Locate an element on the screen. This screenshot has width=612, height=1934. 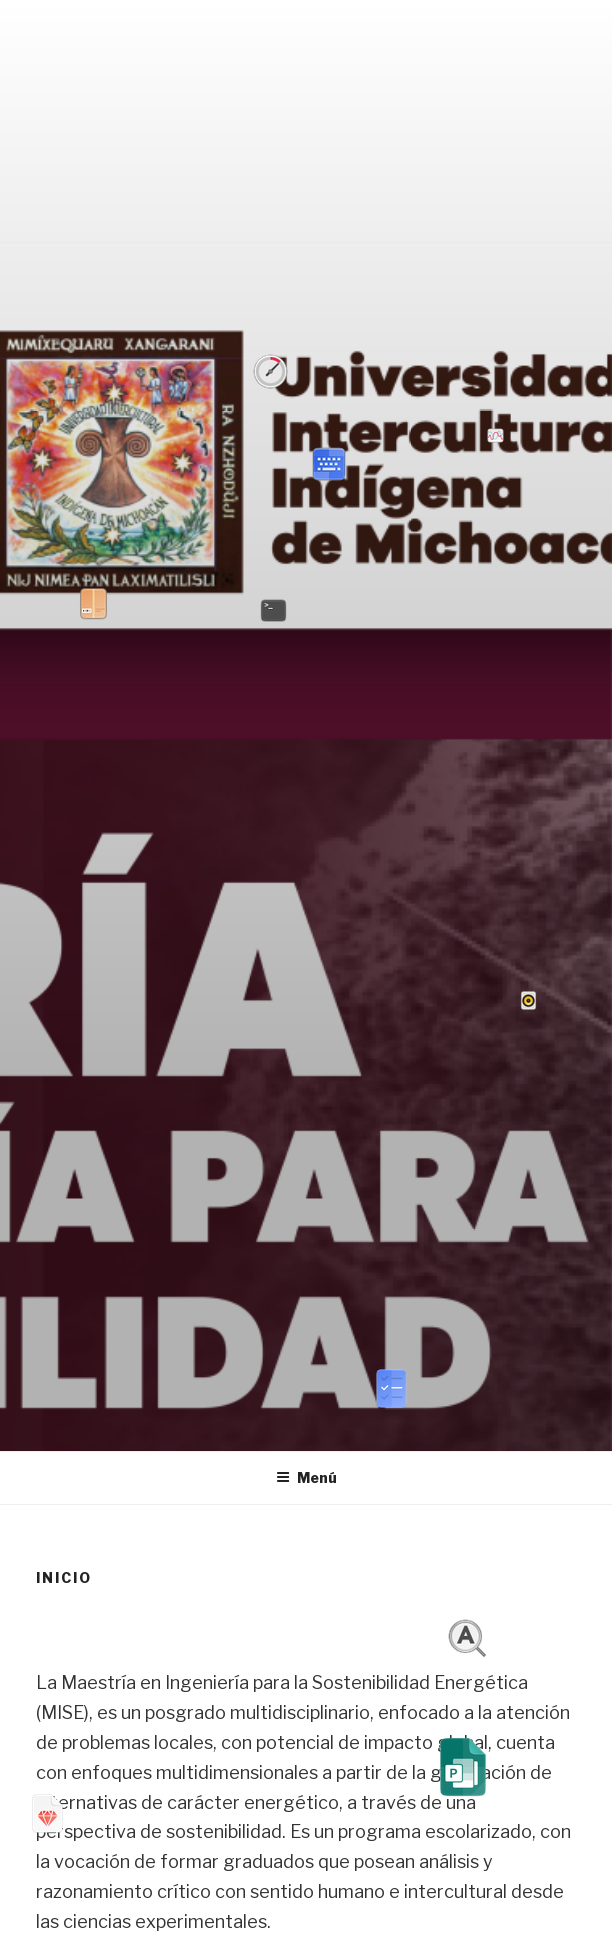
open the software installer app is located at coordinates (93, 603).